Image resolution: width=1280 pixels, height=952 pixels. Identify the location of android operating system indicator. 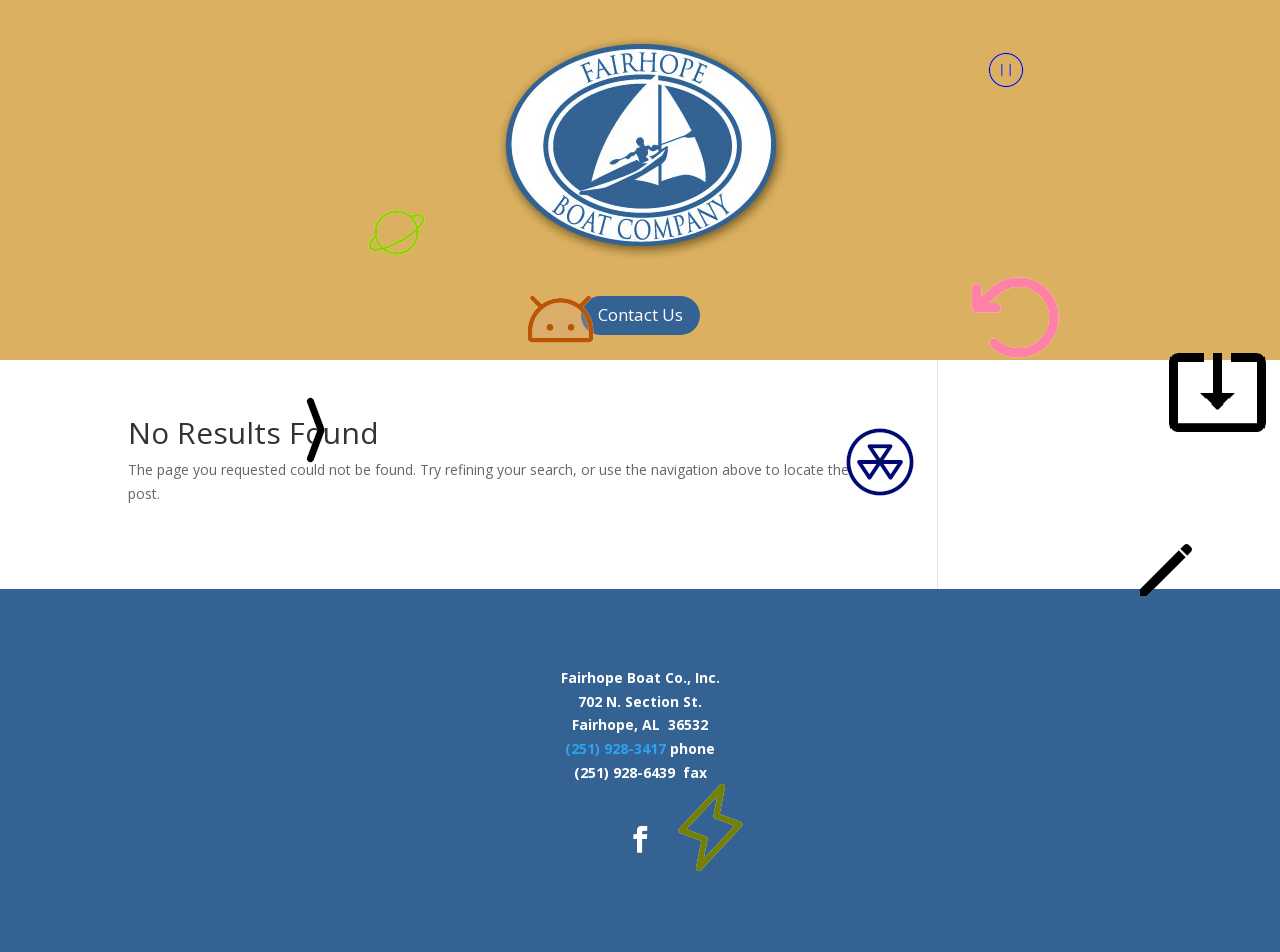
(560, 321).